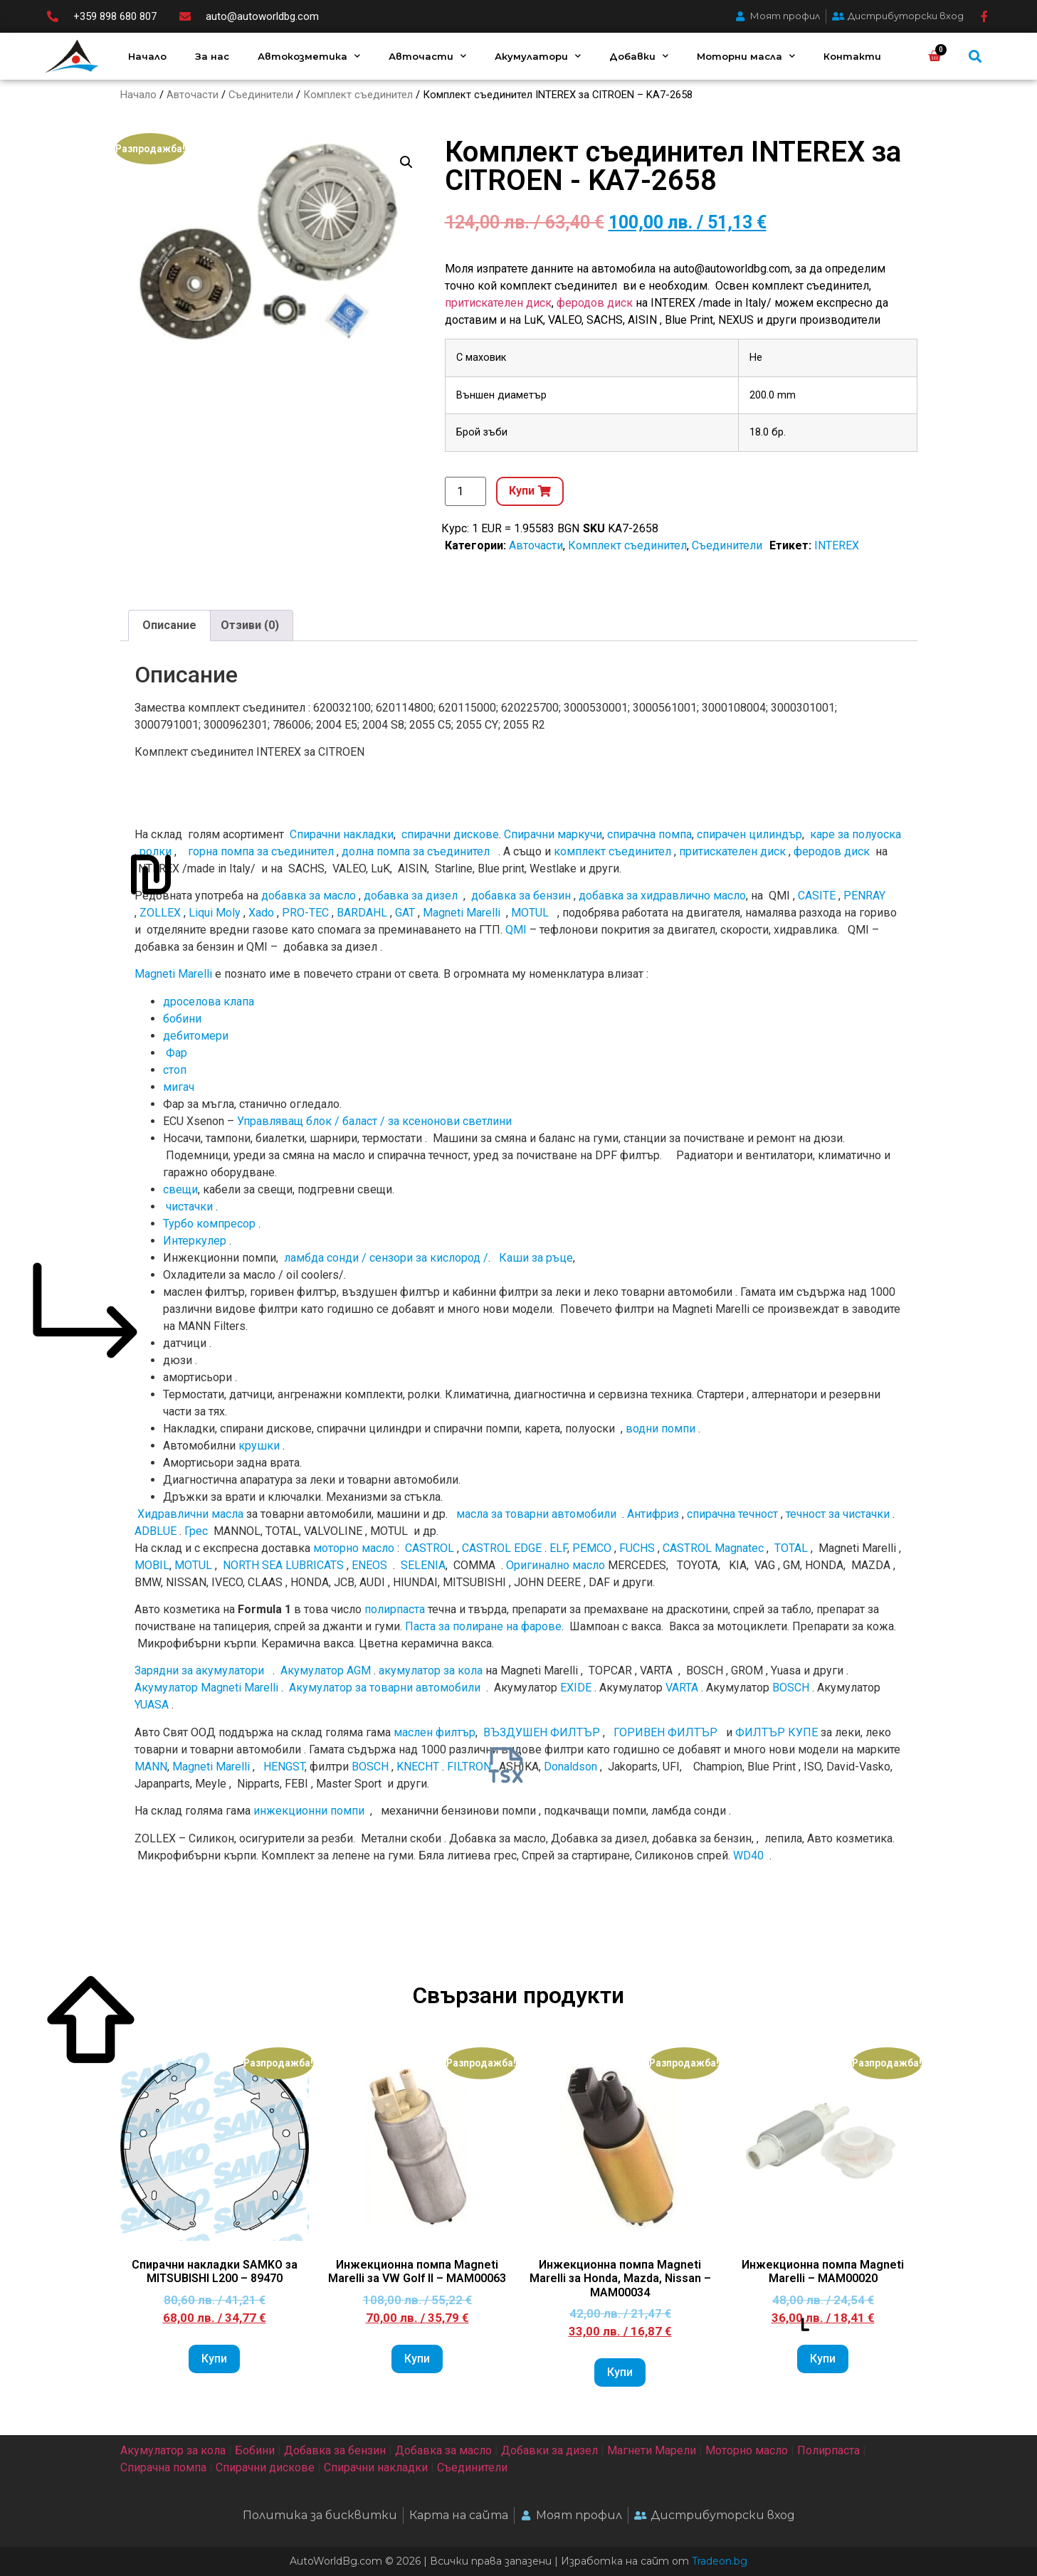  Describe the element at coordinates (805, 2324) in the screenshot. I see `indicates a lowercase "L" character or letter identifier` at that location.